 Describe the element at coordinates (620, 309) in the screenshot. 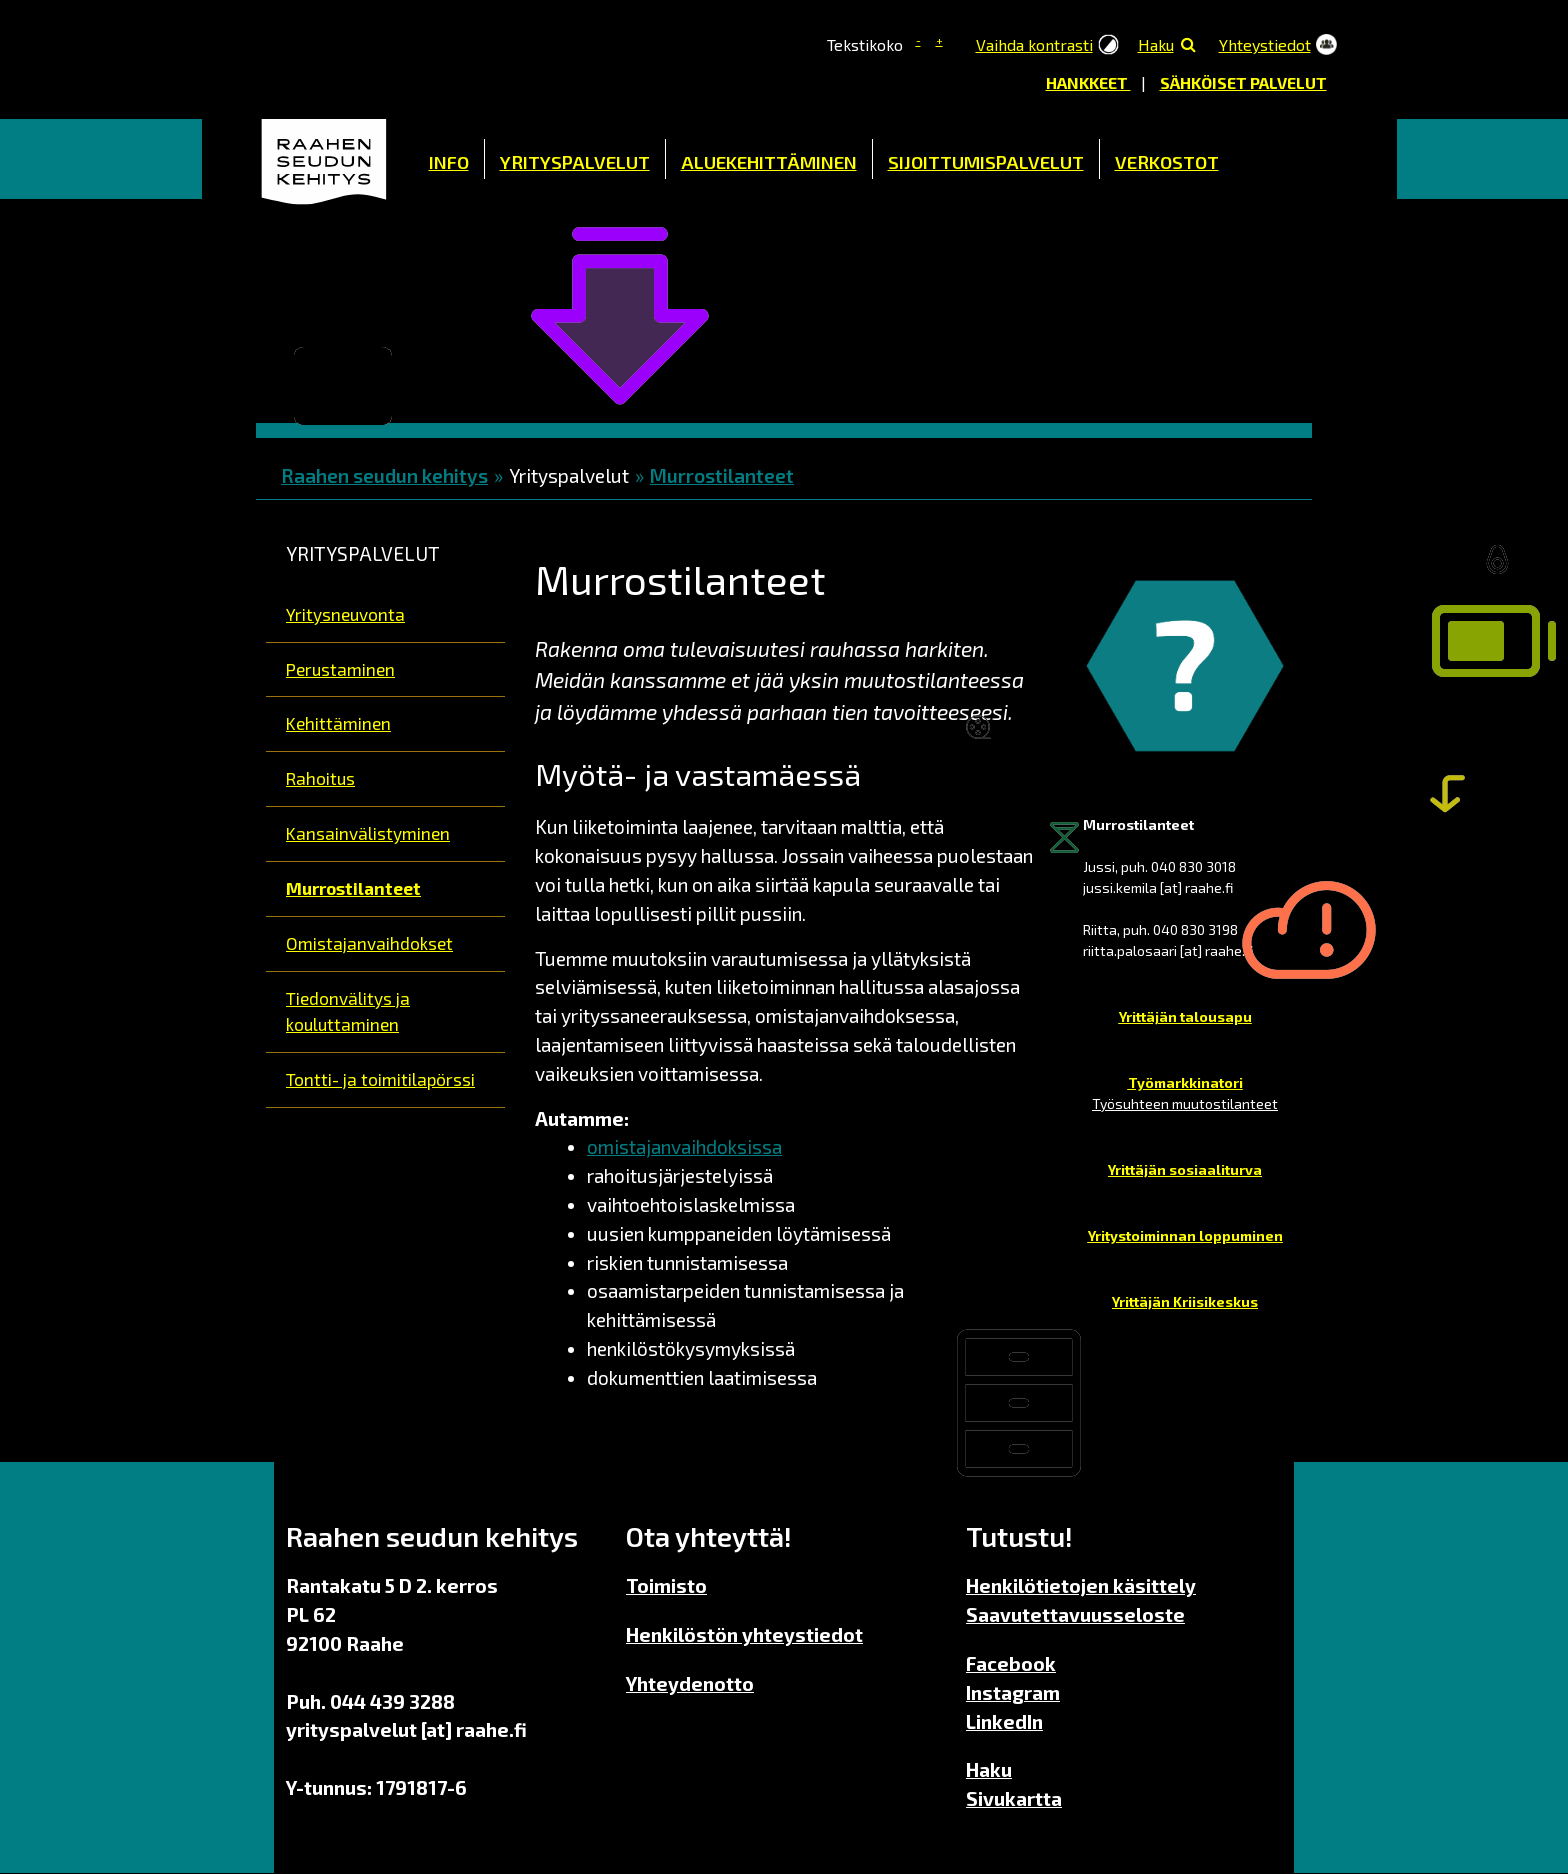

I see `download file or content` at that location.